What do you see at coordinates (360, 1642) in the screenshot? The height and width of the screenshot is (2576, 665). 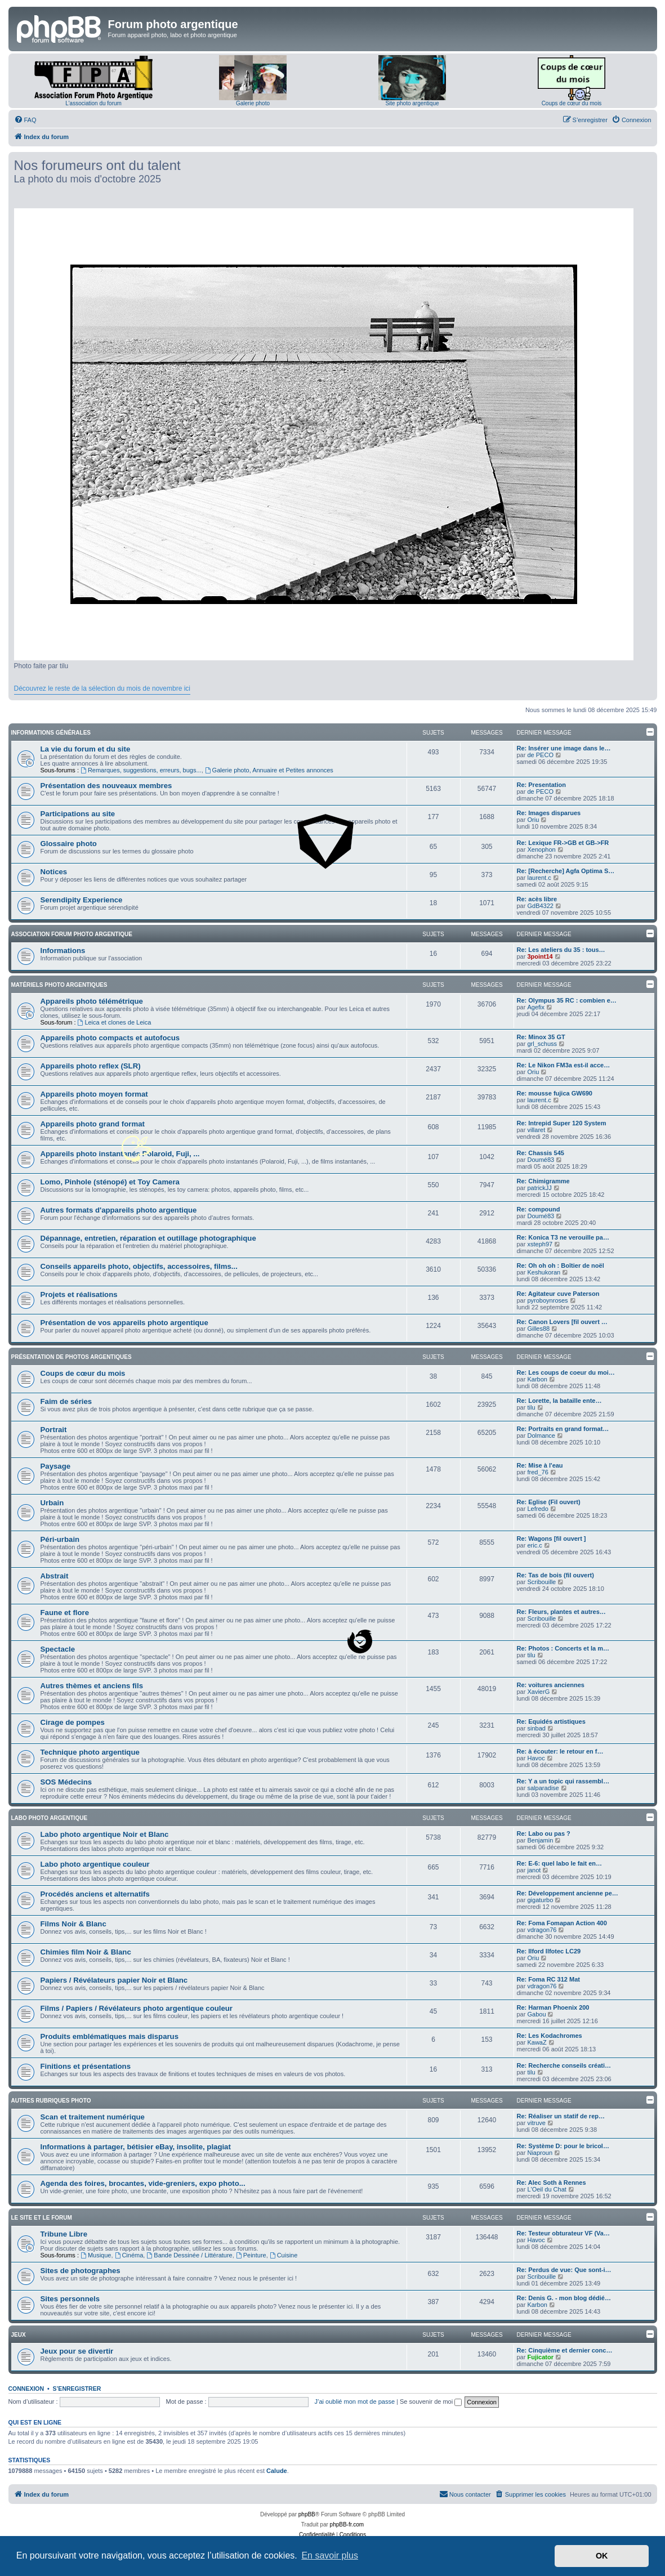 I see `open Mozilla Thunderbird email client` at bounding box center [360, 1642].